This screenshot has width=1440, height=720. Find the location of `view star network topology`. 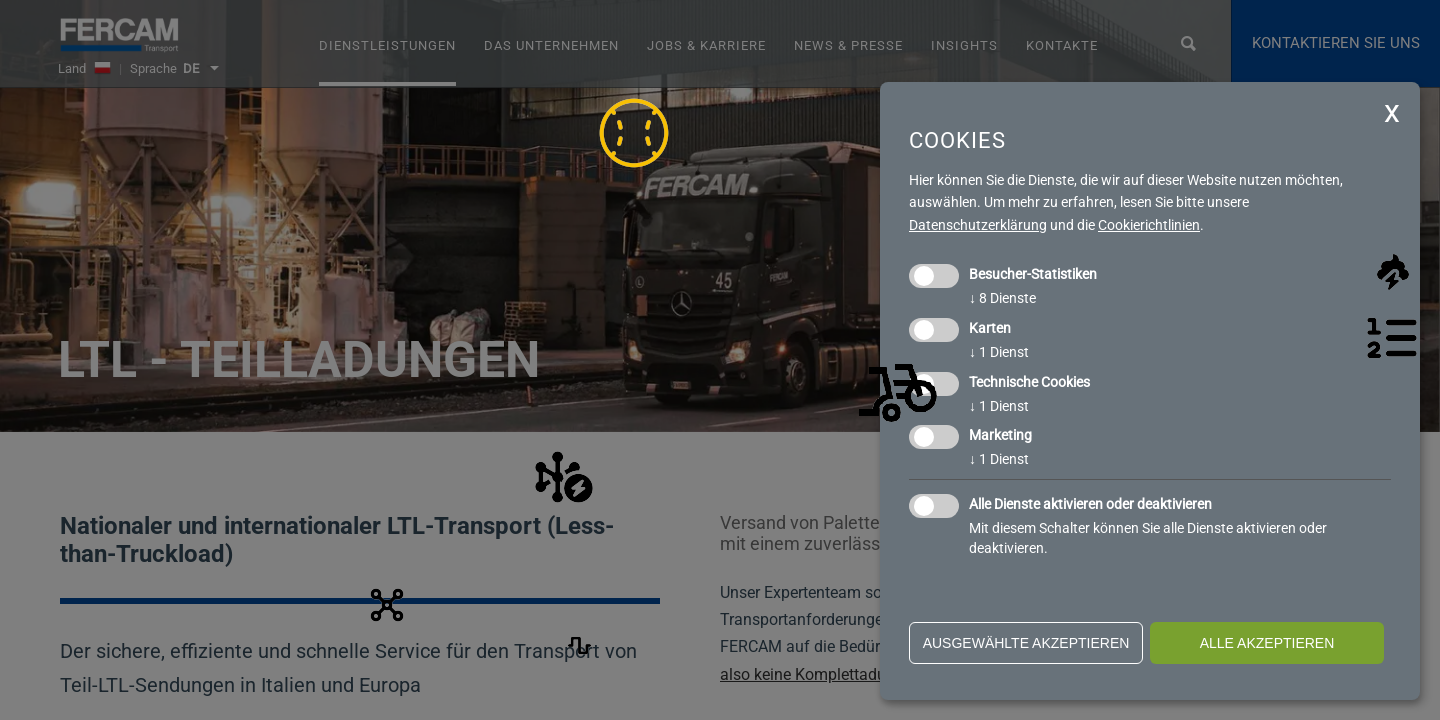

view star network topology is located at coordinates (387, 605).